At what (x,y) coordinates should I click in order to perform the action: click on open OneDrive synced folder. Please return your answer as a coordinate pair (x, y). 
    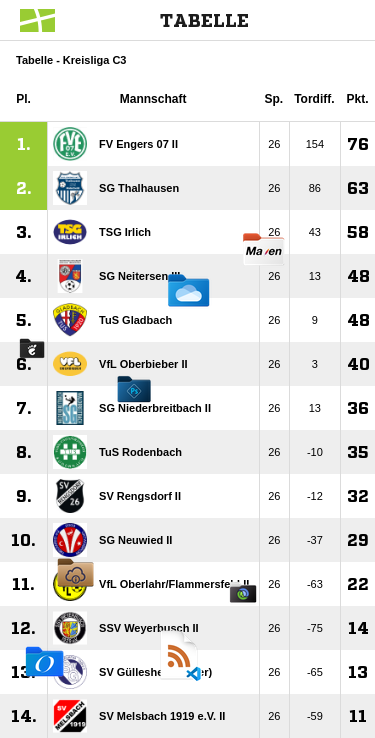
    Looking at the image, I should click on (188, 291).